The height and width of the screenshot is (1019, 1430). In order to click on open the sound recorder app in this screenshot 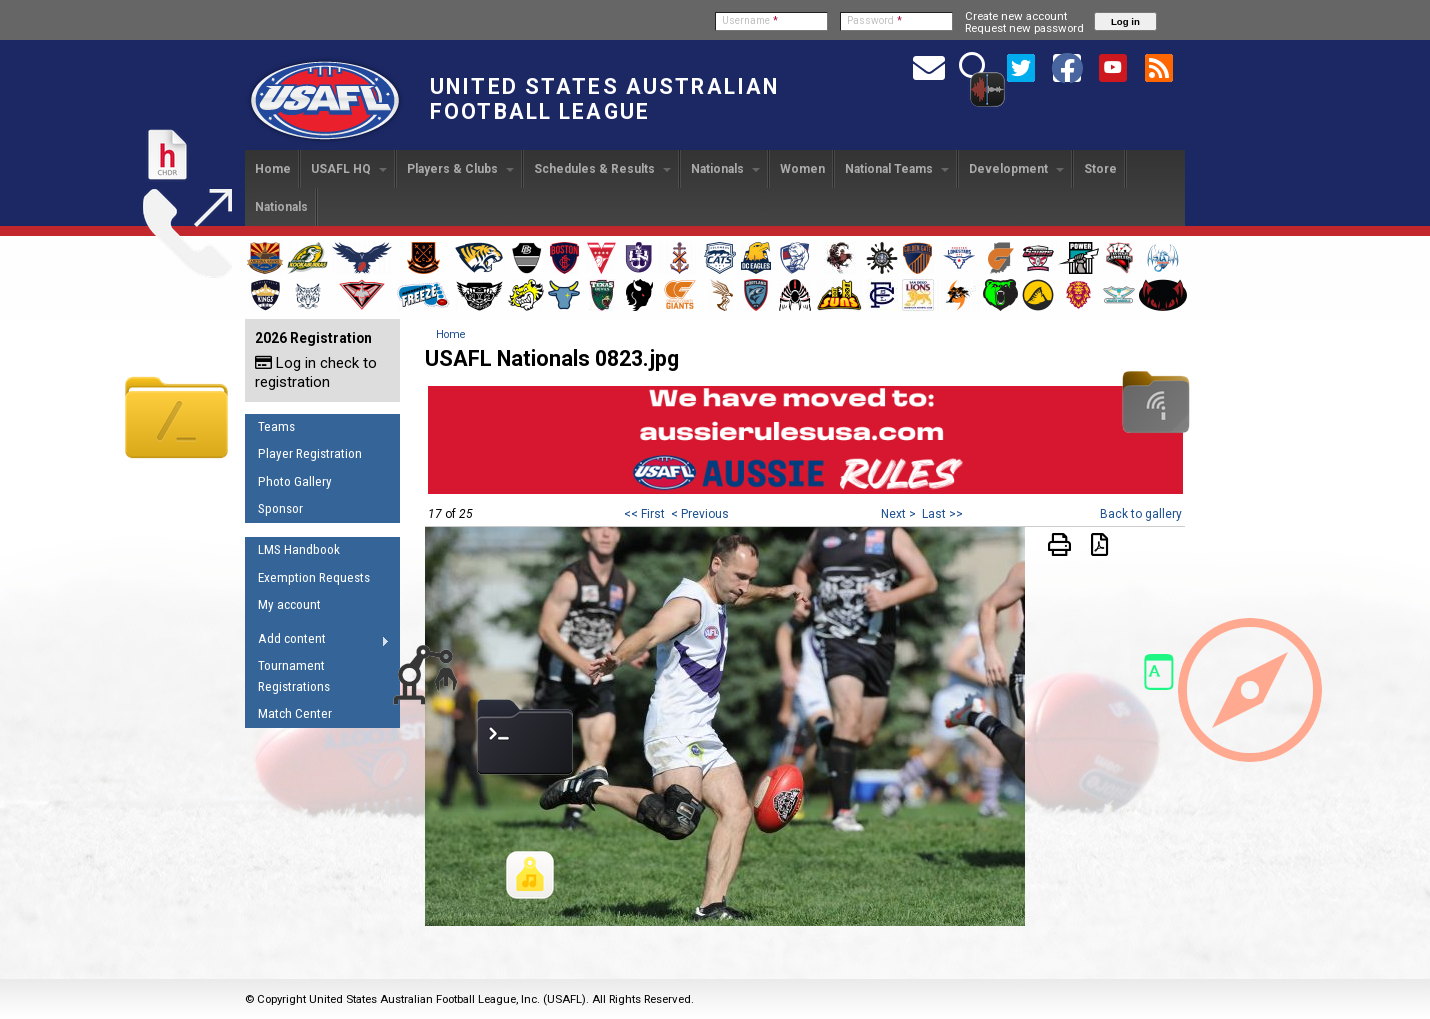, I will do `click(987, 89)`.